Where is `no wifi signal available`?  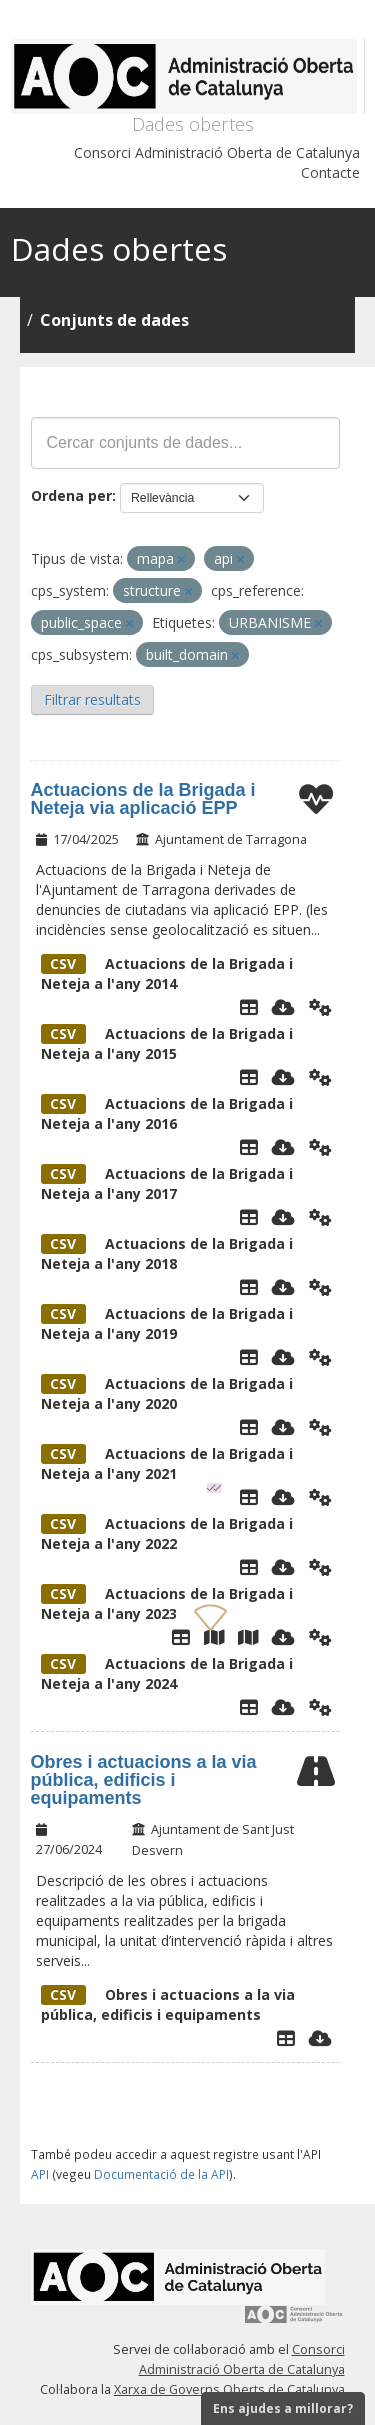
no wifi signal available is located at coordinates (210, 1617).